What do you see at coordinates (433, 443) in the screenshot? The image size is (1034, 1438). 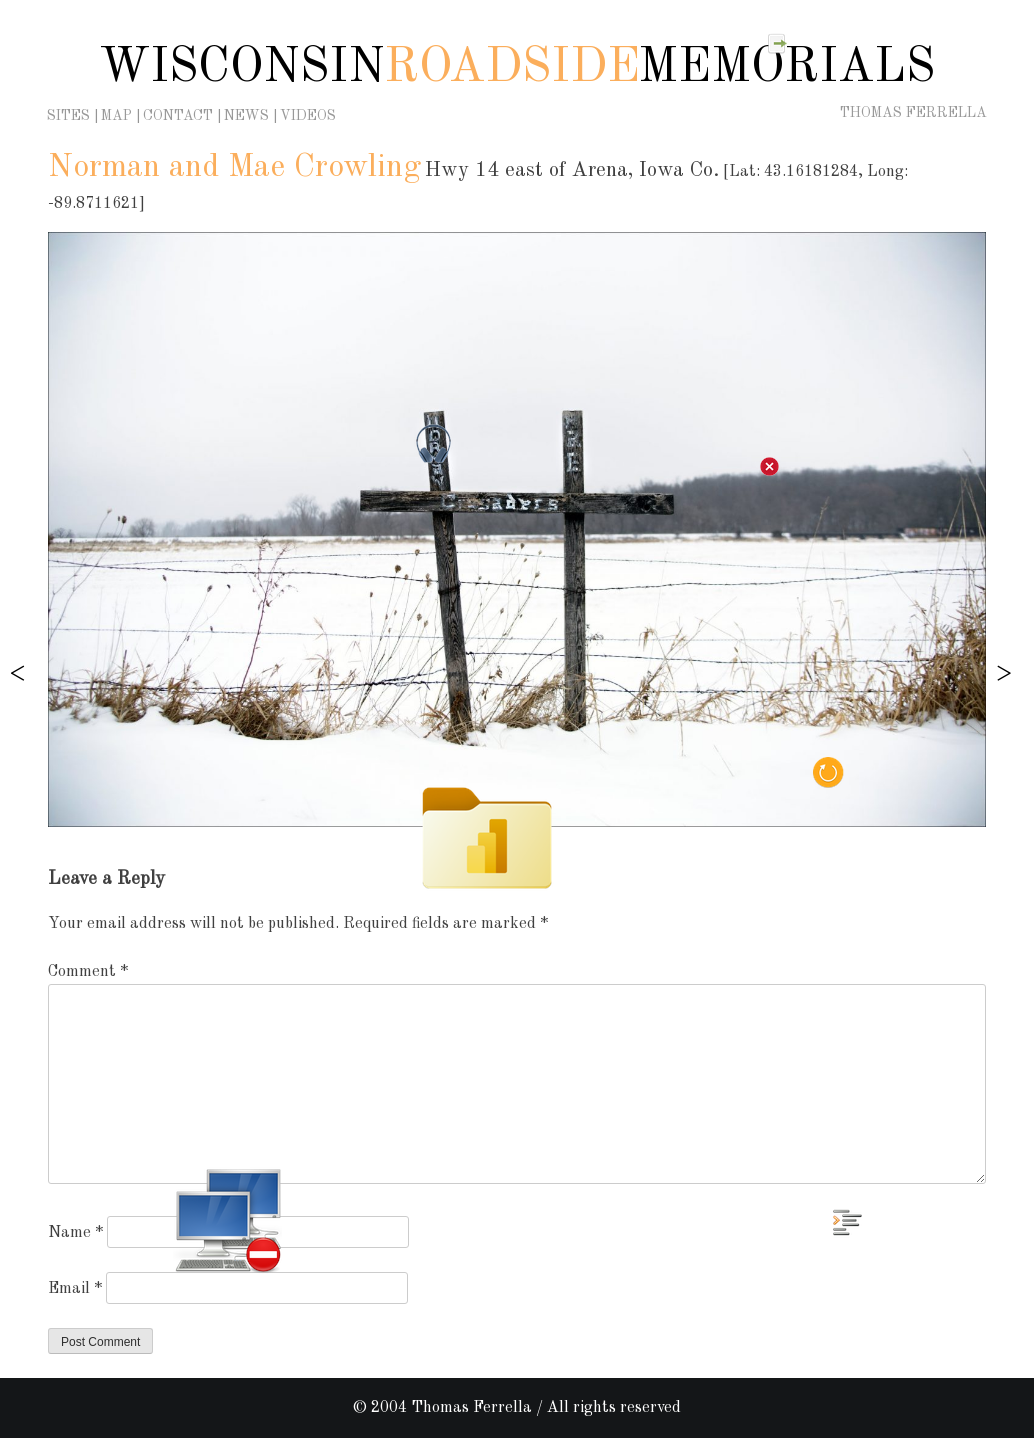 I see `connect bluetooth headphones` at bounding box center [433, 443].